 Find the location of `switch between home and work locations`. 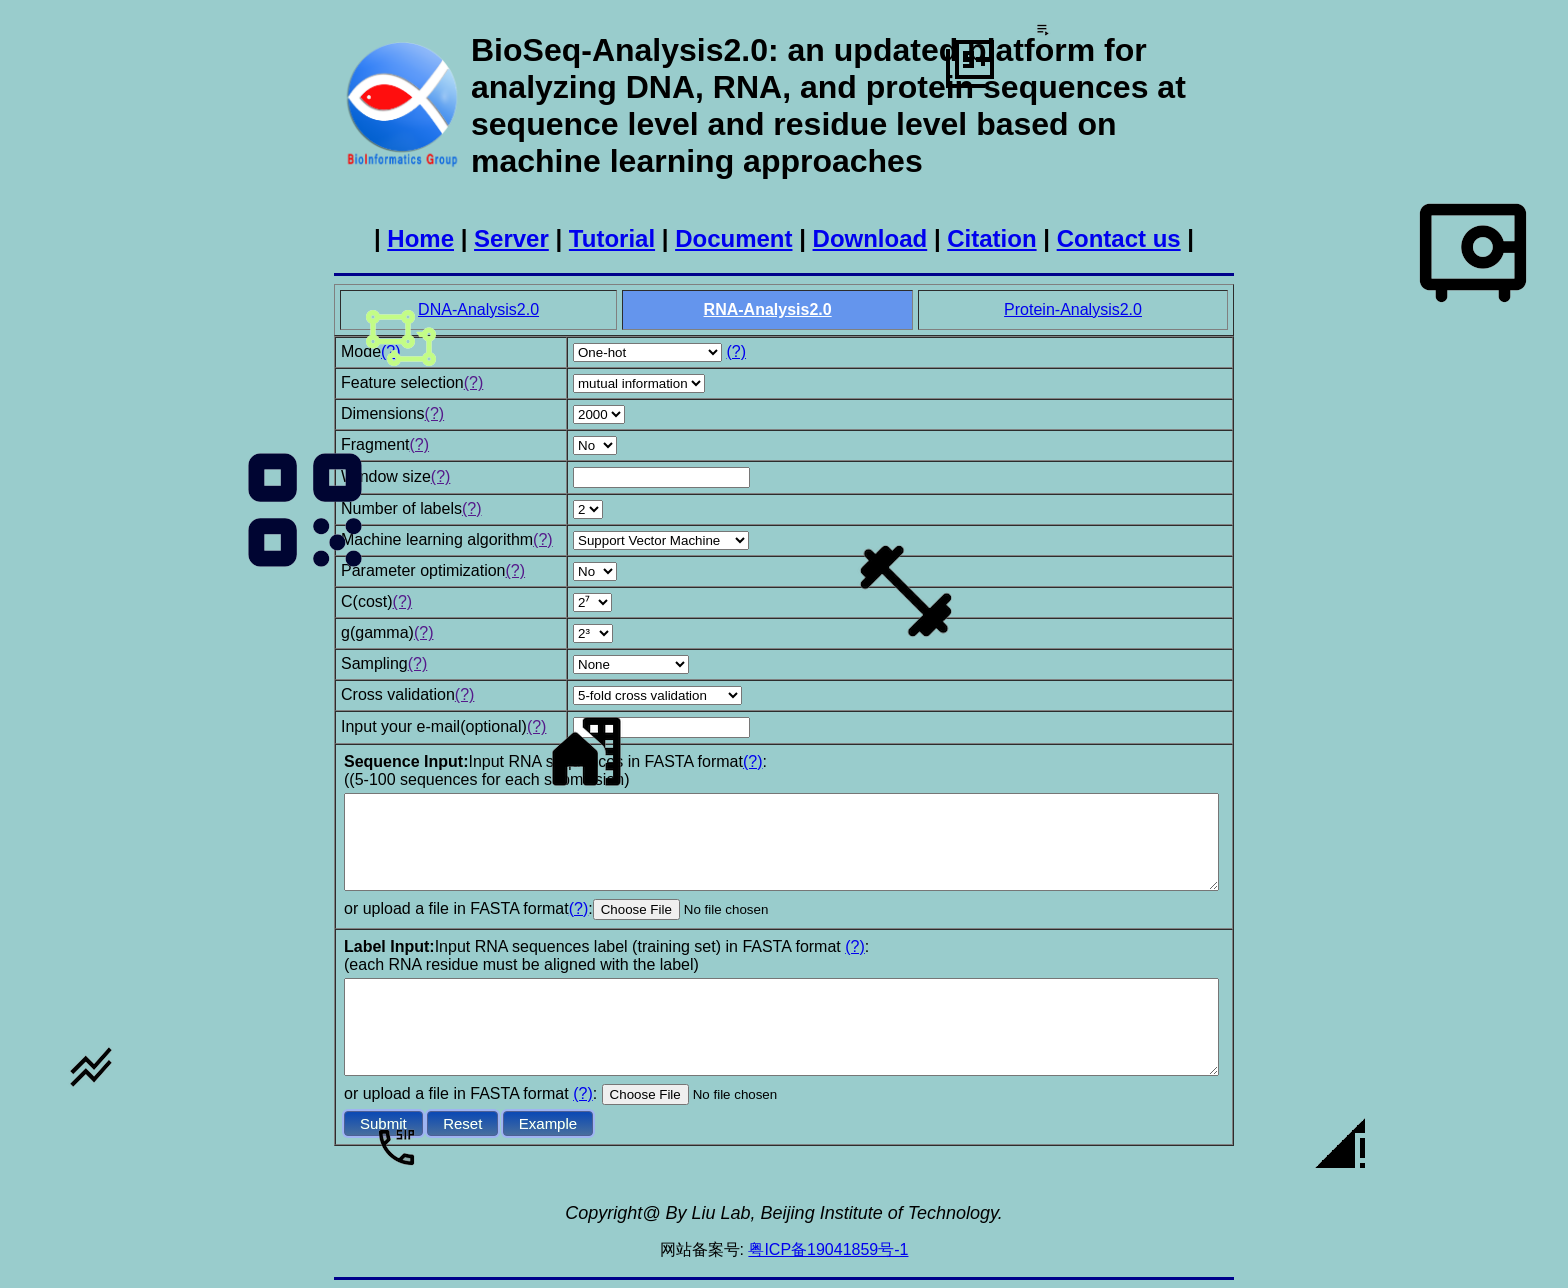

switch between home and work locations is located at coordinates (586, 751).